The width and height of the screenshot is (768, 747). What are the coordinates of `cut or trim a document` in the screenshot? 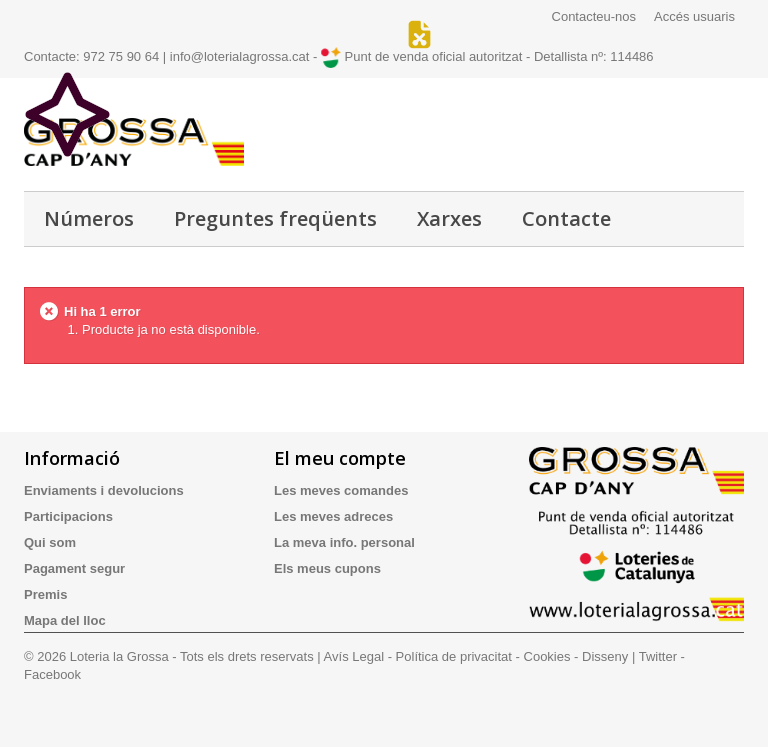 It's located at (419, 34).